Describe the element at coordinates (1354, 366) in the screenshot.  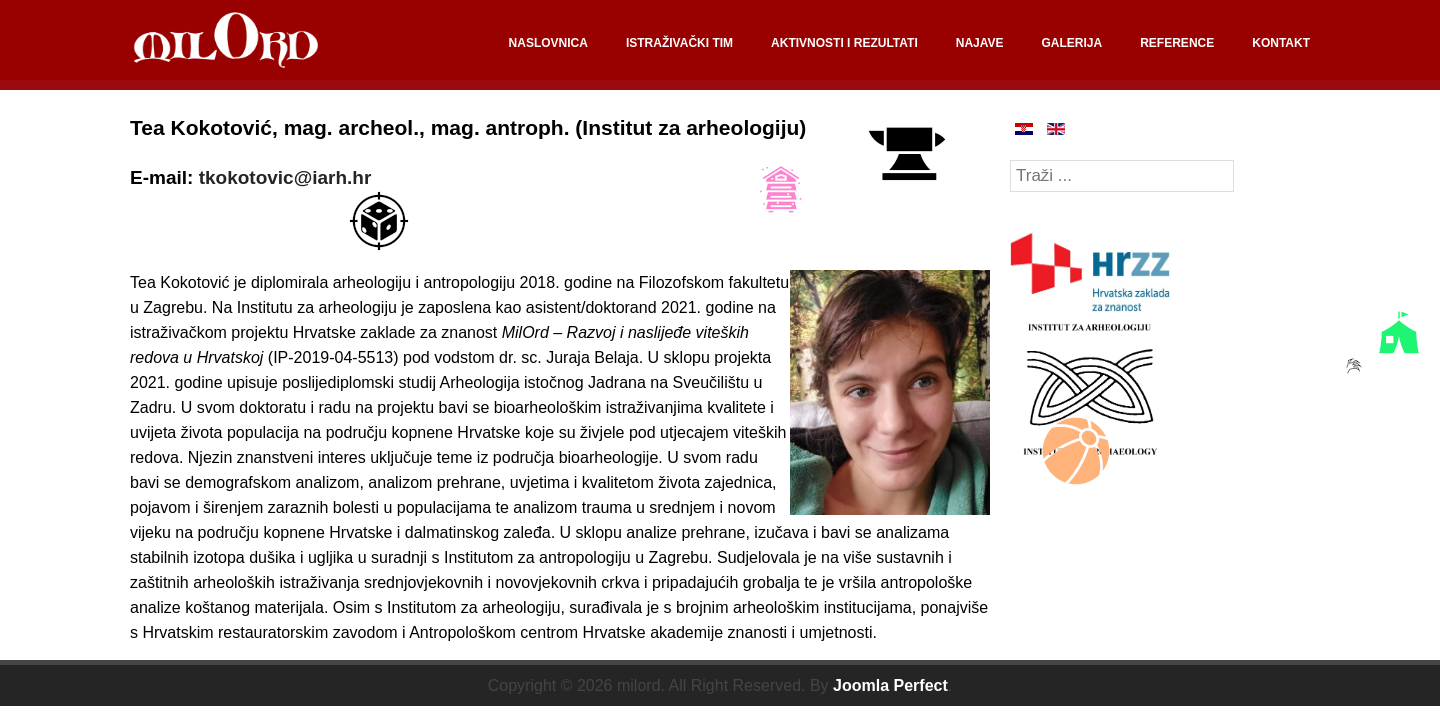
I see `activate shadow grasp ability` at that location.